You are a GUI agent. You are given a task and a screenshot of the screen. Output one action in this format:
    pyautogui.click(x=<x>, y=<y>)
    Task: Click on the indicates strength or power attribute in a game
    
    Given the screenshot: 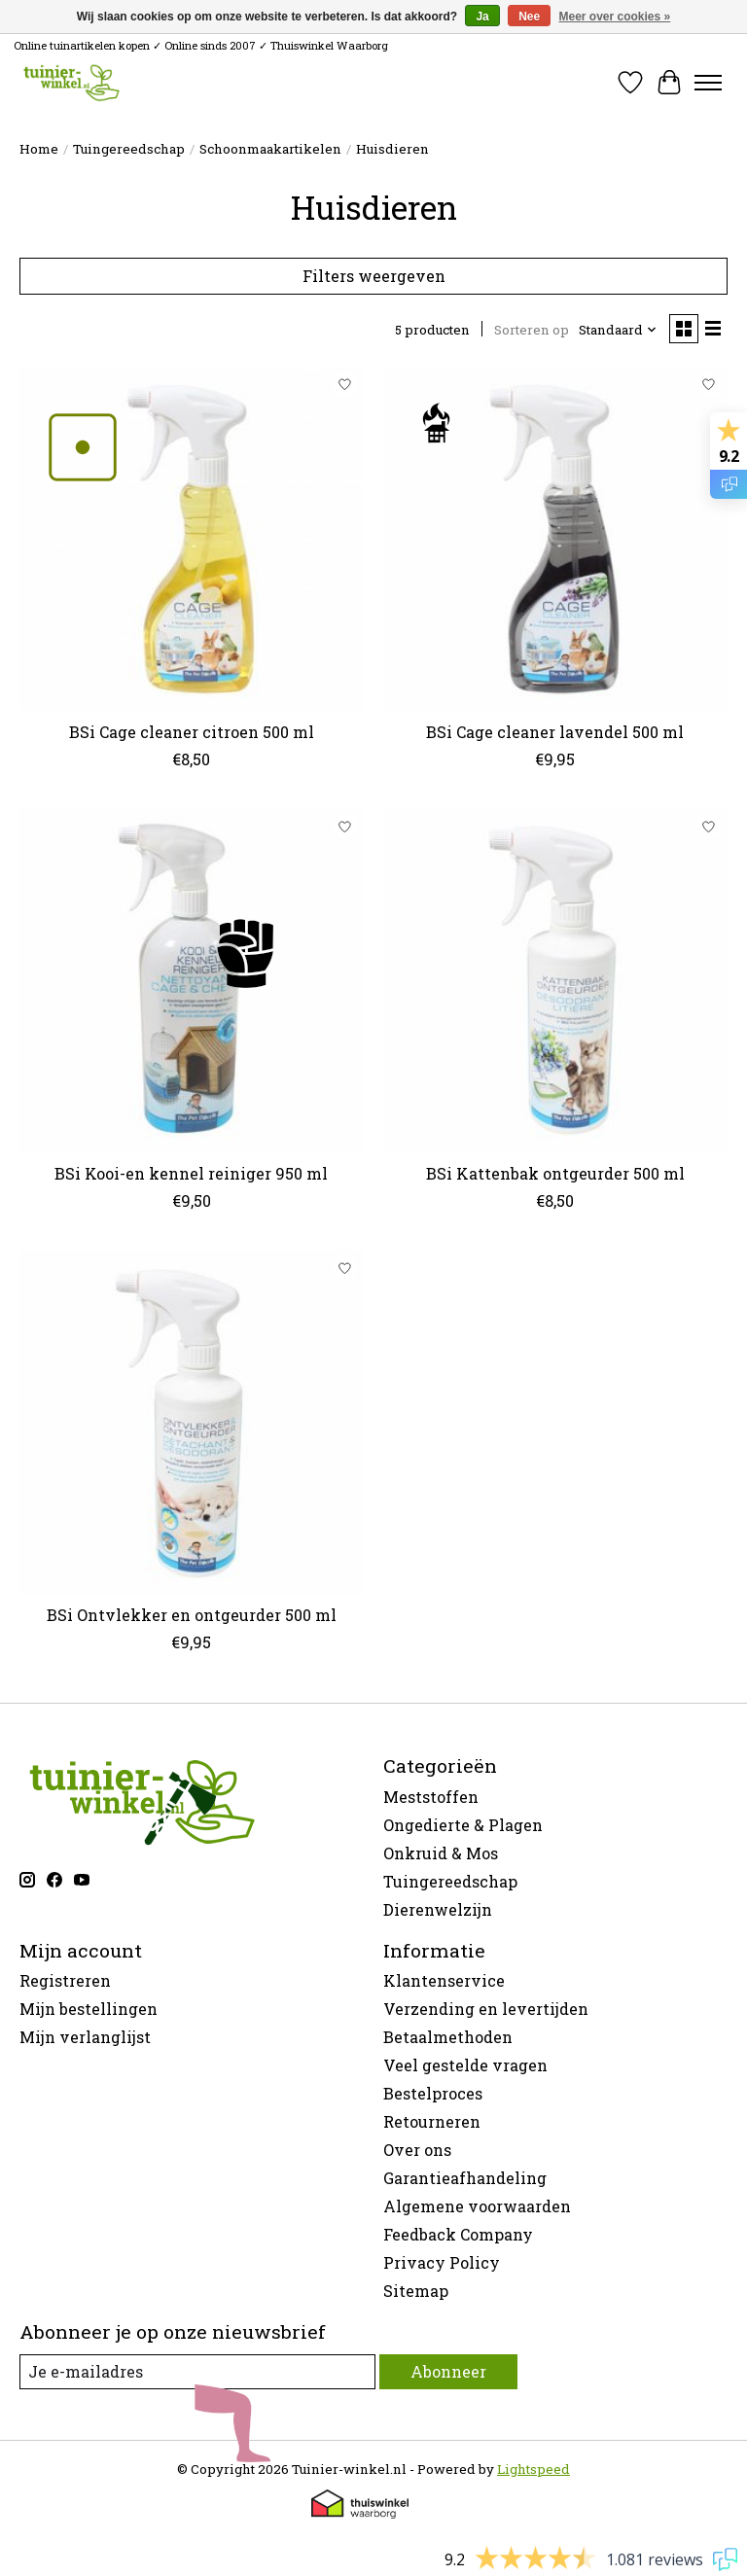 What is the action you would take?
    pyautogui.click(x=244, y=953)
    